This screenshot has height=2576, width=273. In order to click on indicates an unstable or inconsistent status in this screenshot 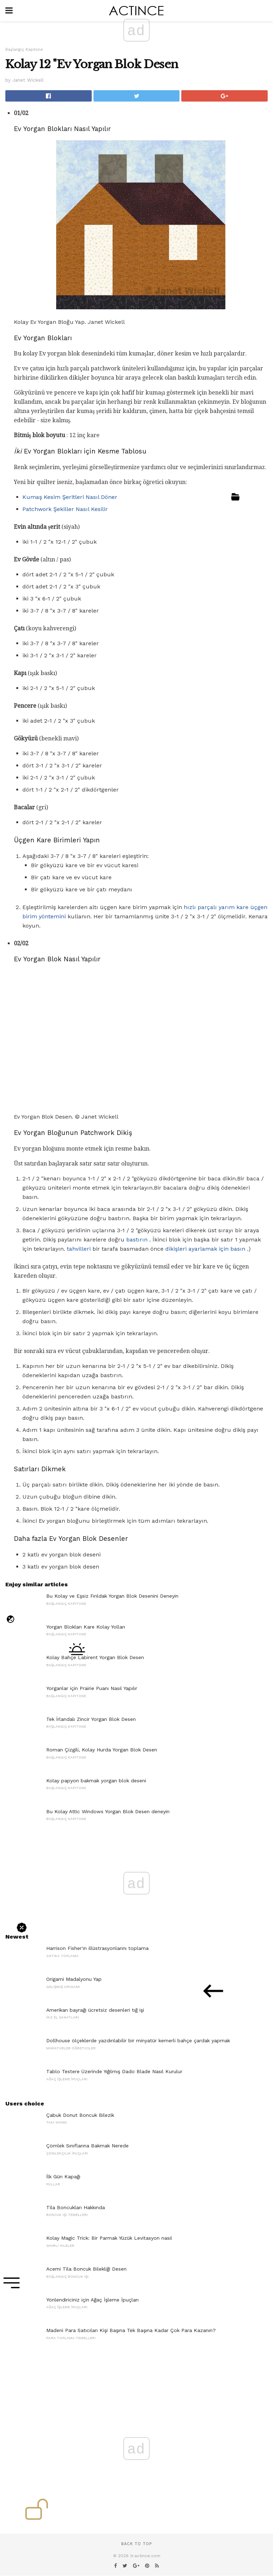, I will do `click(10, 1619)`.